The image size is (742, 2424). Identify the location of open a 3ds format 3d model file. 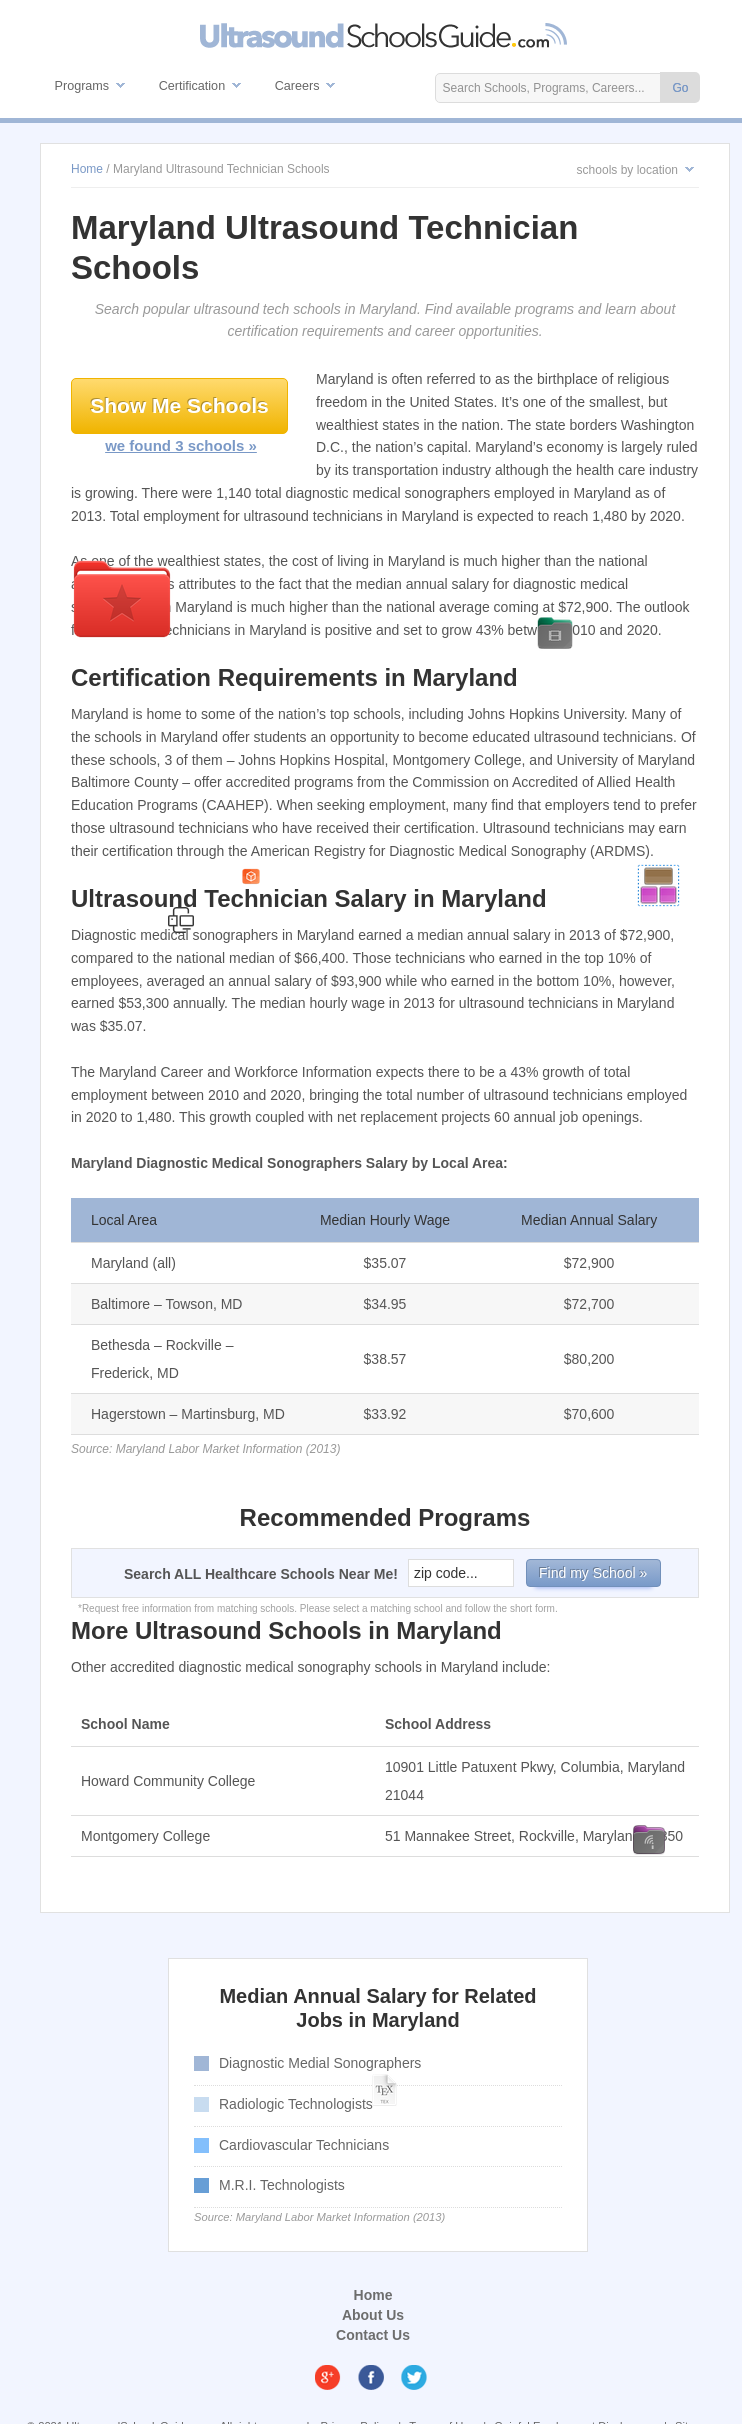
(251, 876).